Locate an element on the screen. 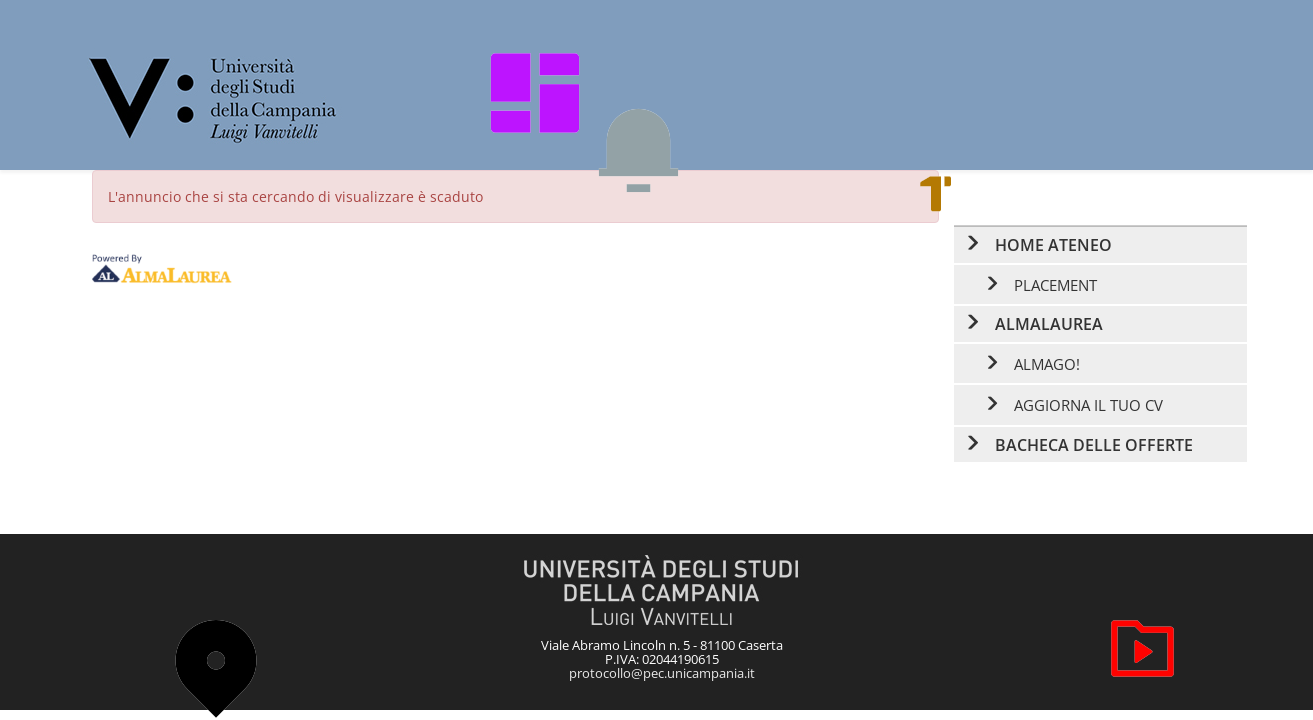 This screenshot has height=720, width=1313. access design or creative tools is located at coordinates (936, 193).